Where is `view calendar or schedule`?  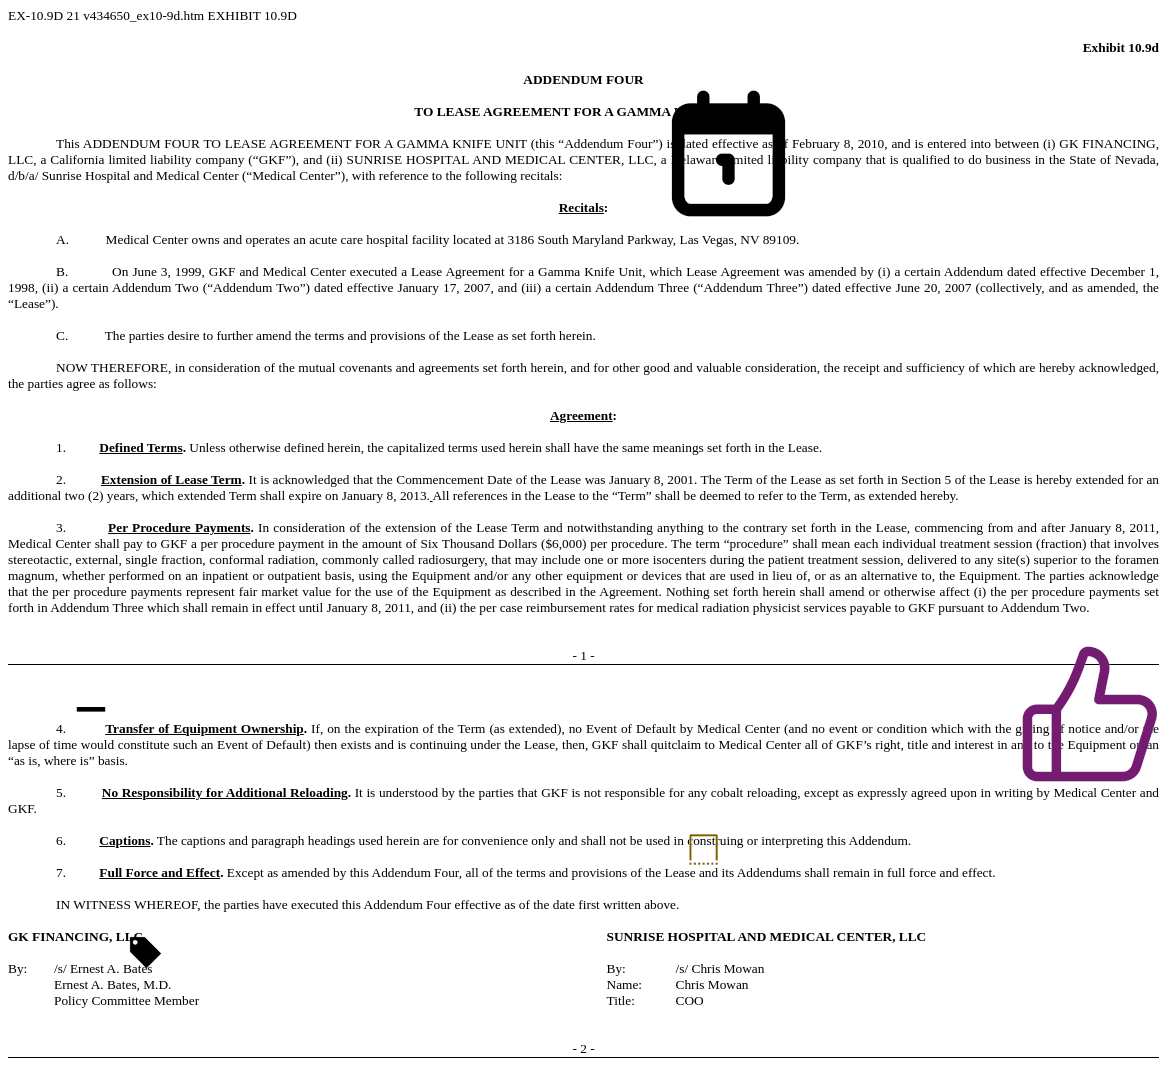
view calendar or schedule is located at coordinates (728, 153).